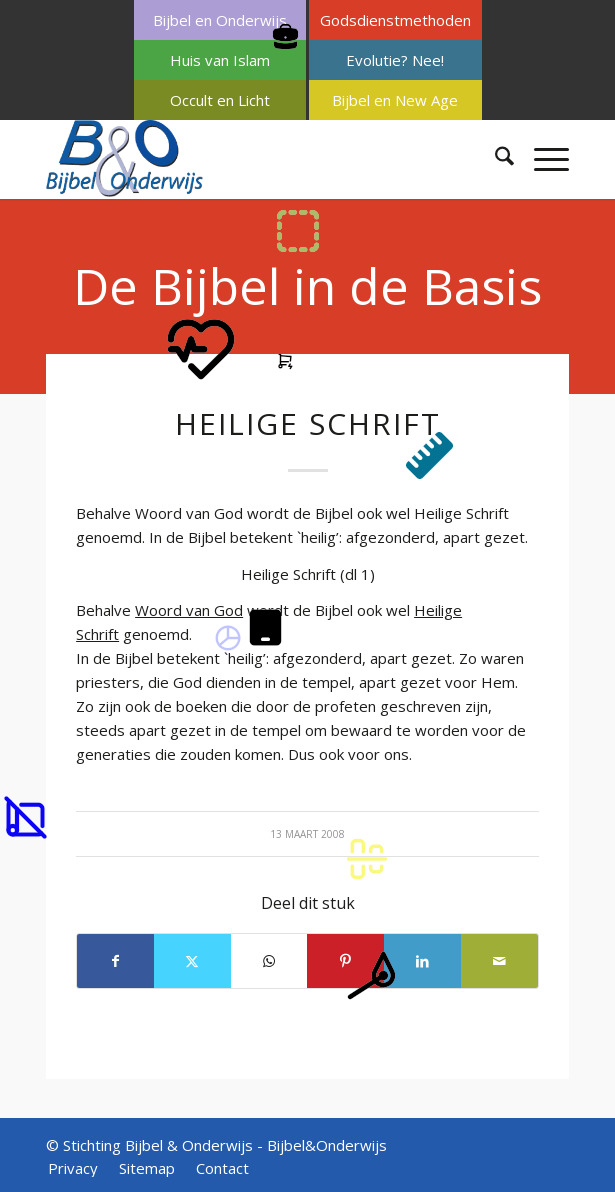 The width and height of the screenshot is (615, 1192). What do you see at coordinates (285, 36) in the screenshot?
I see `access work or business documents` at bounding box center [285, 36].